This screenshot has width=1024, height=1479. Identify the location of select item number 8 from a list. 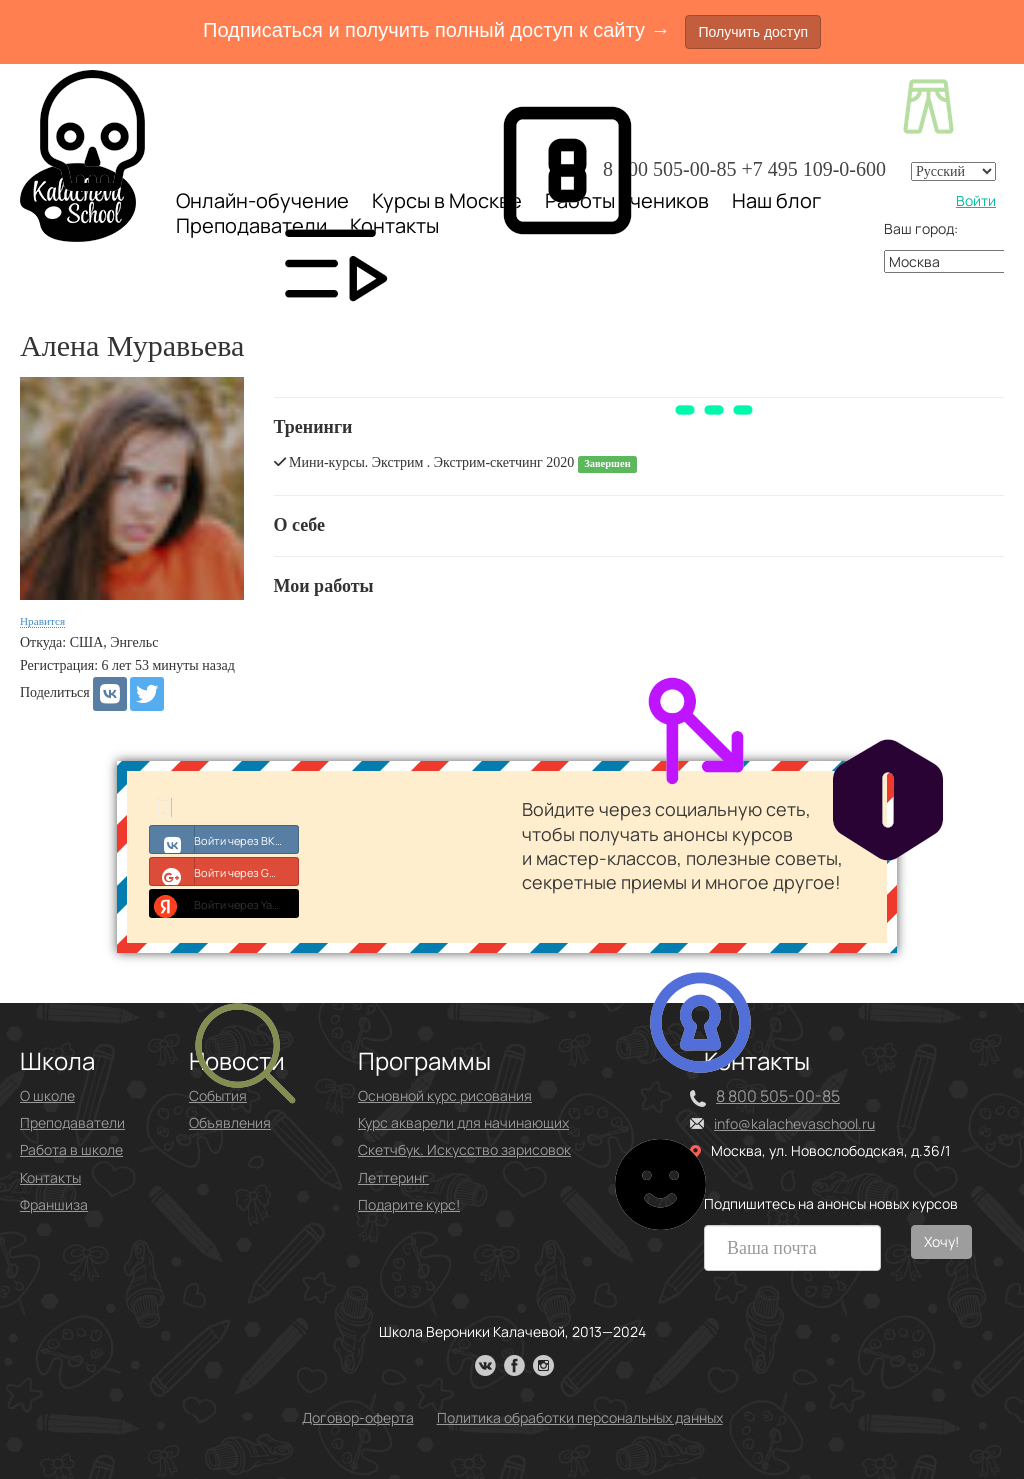
(567, 170).